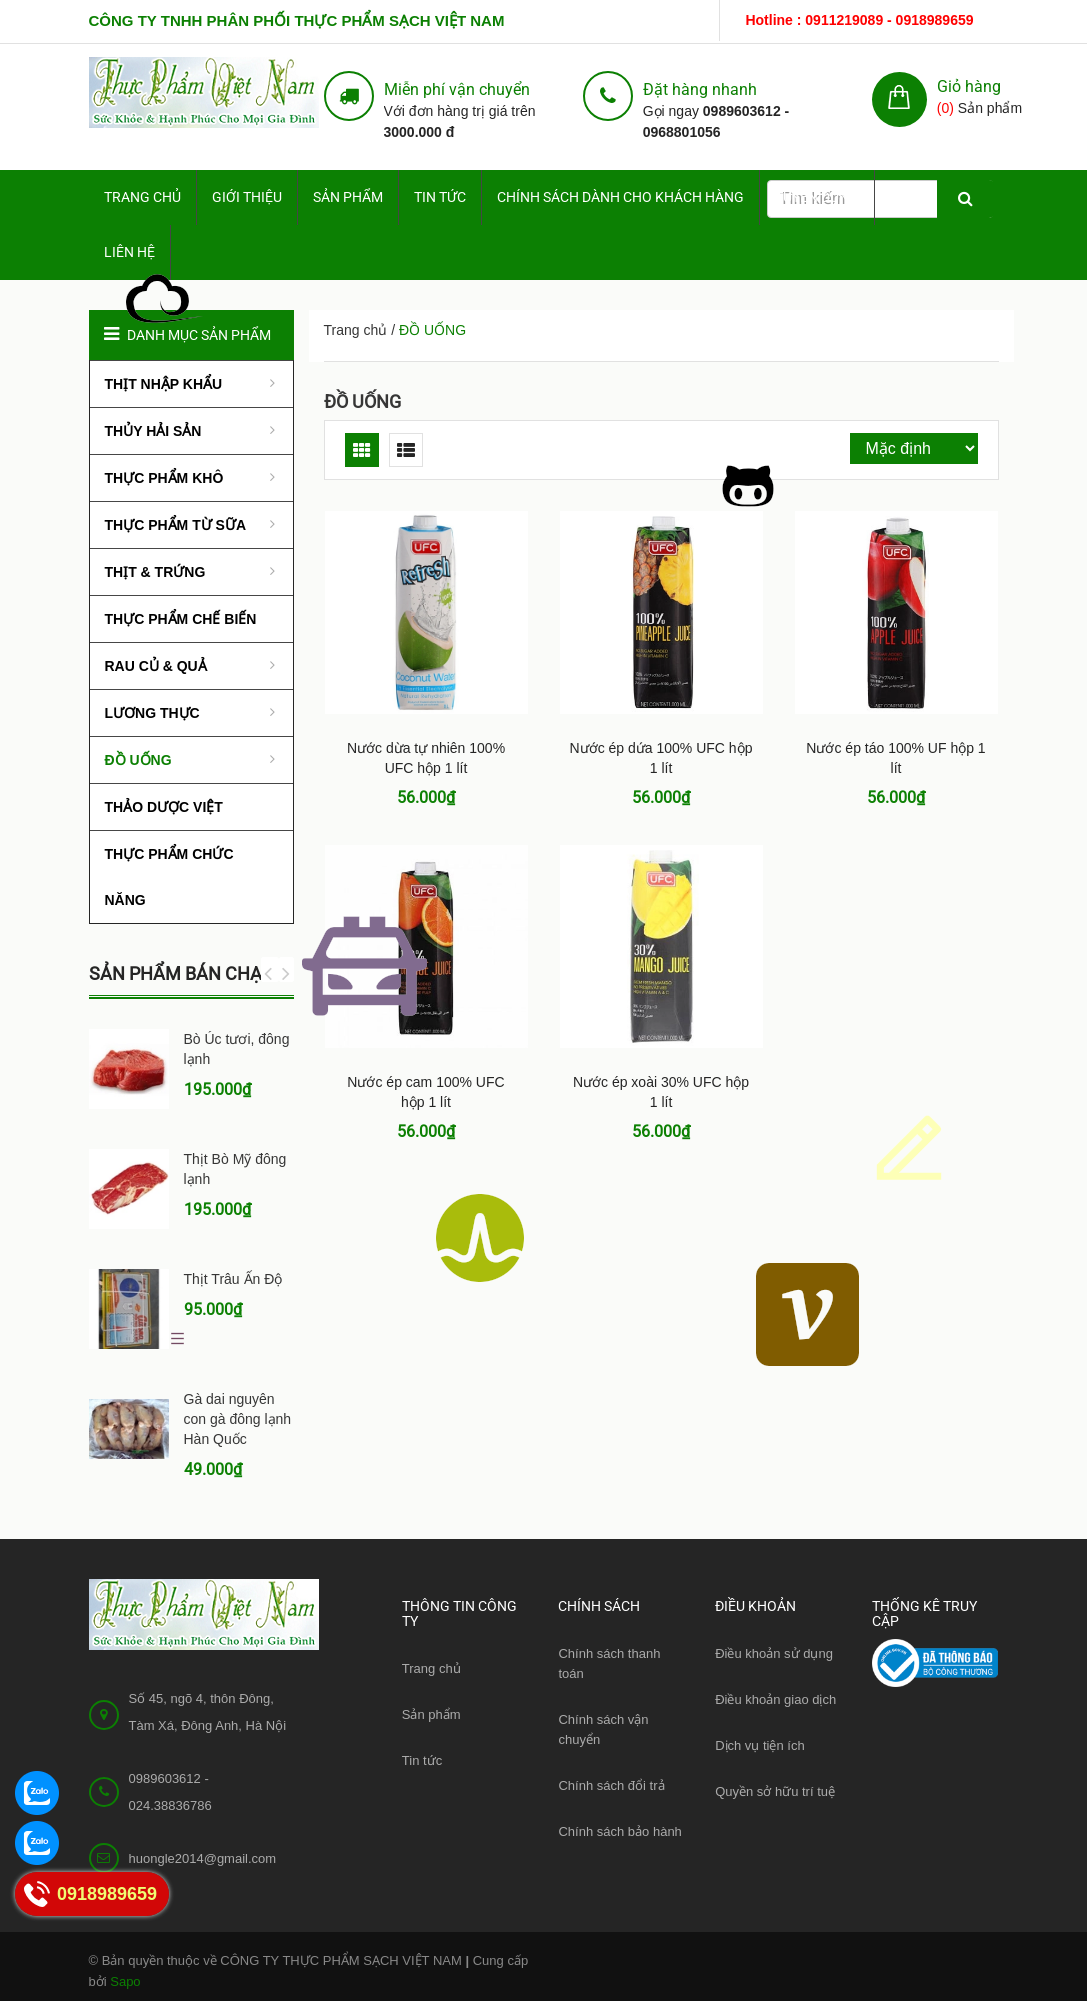  Describe the element at coordinates (177, 1338) in the screenshot. I see `open the navigation menu` at that location.